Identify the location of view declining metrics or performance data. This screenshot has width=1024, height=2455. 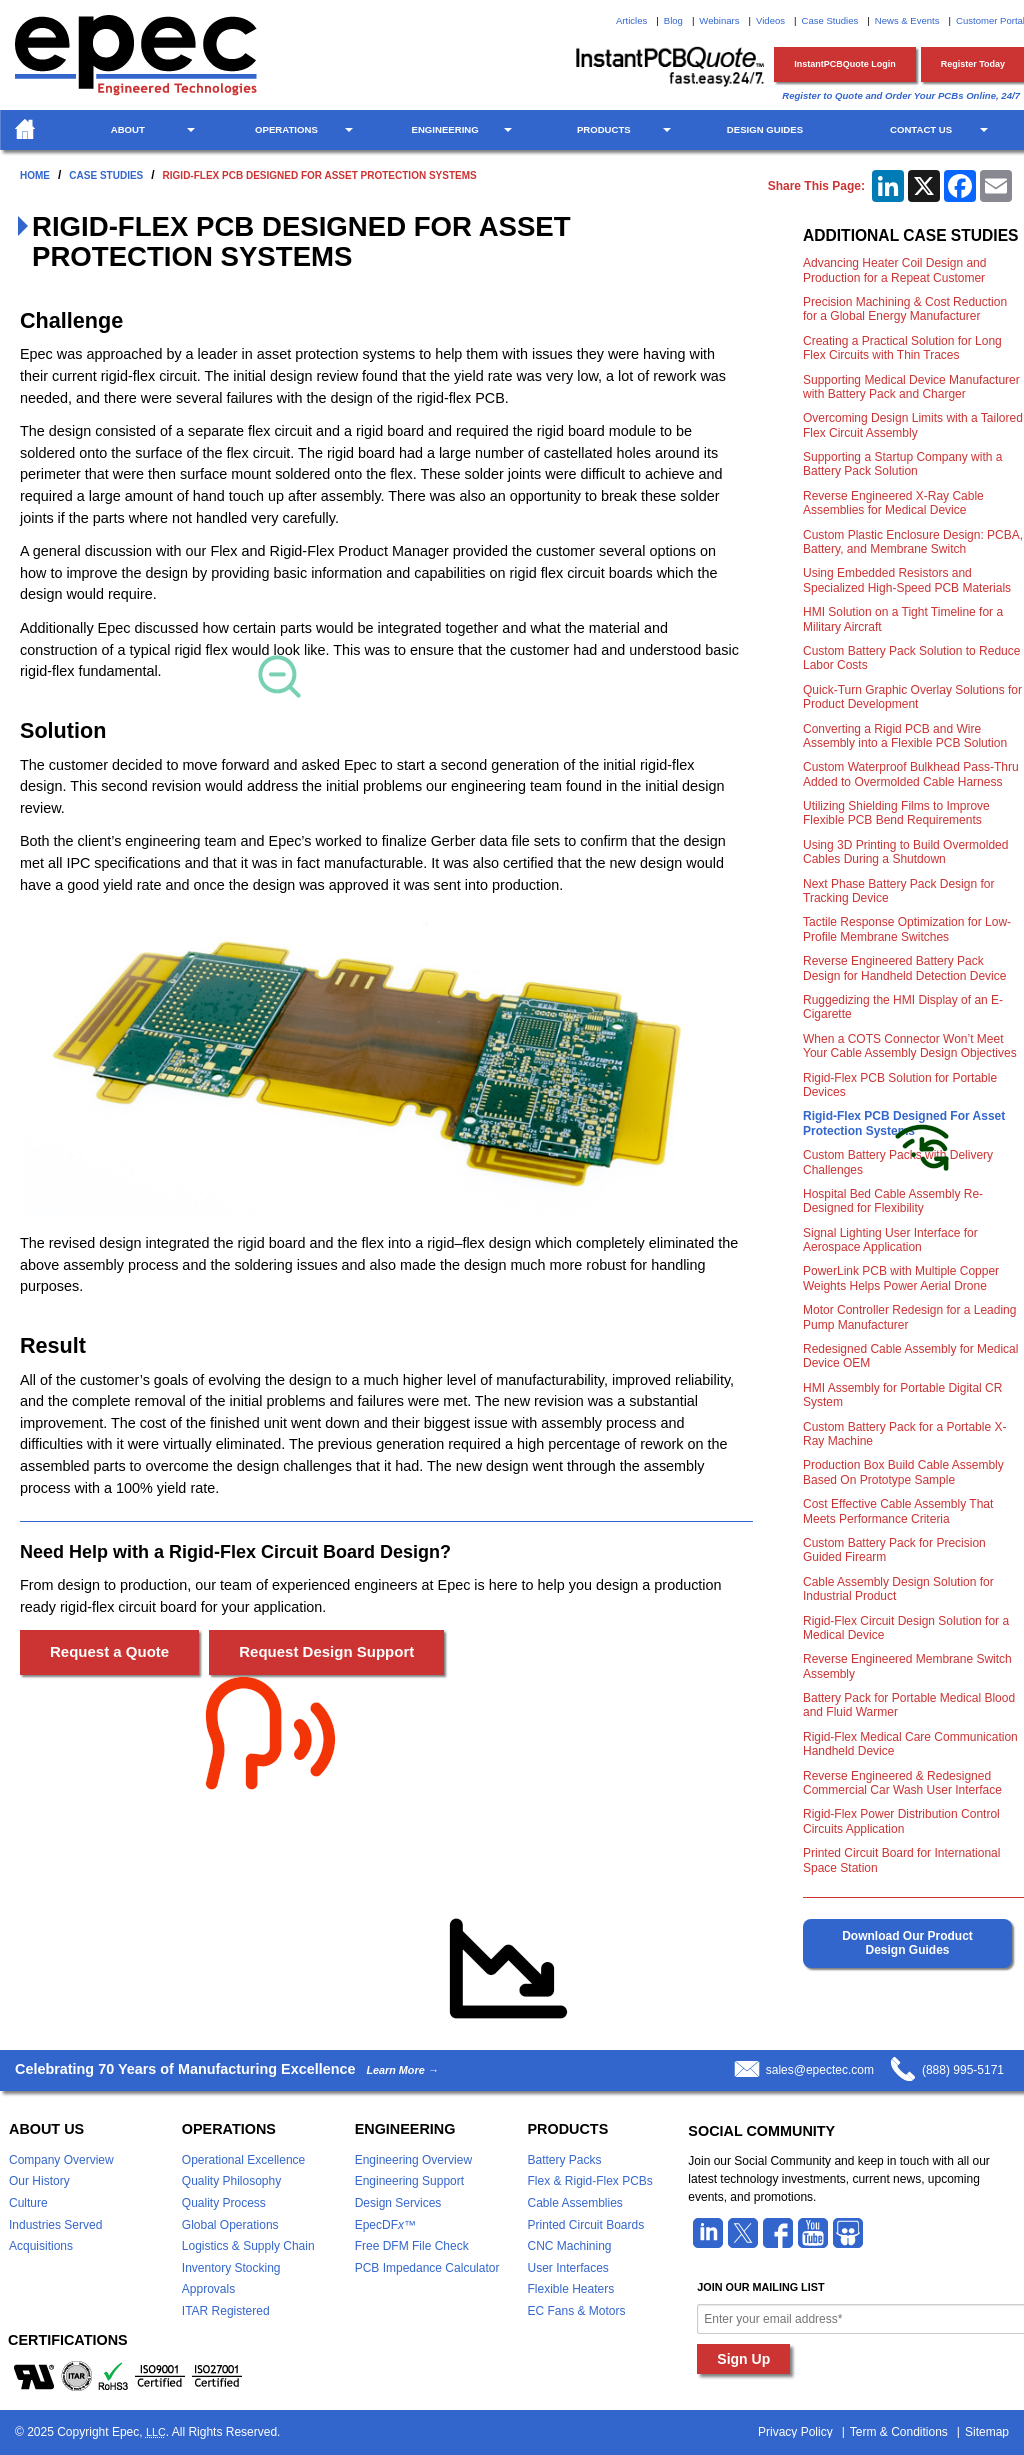
(508, 1968).